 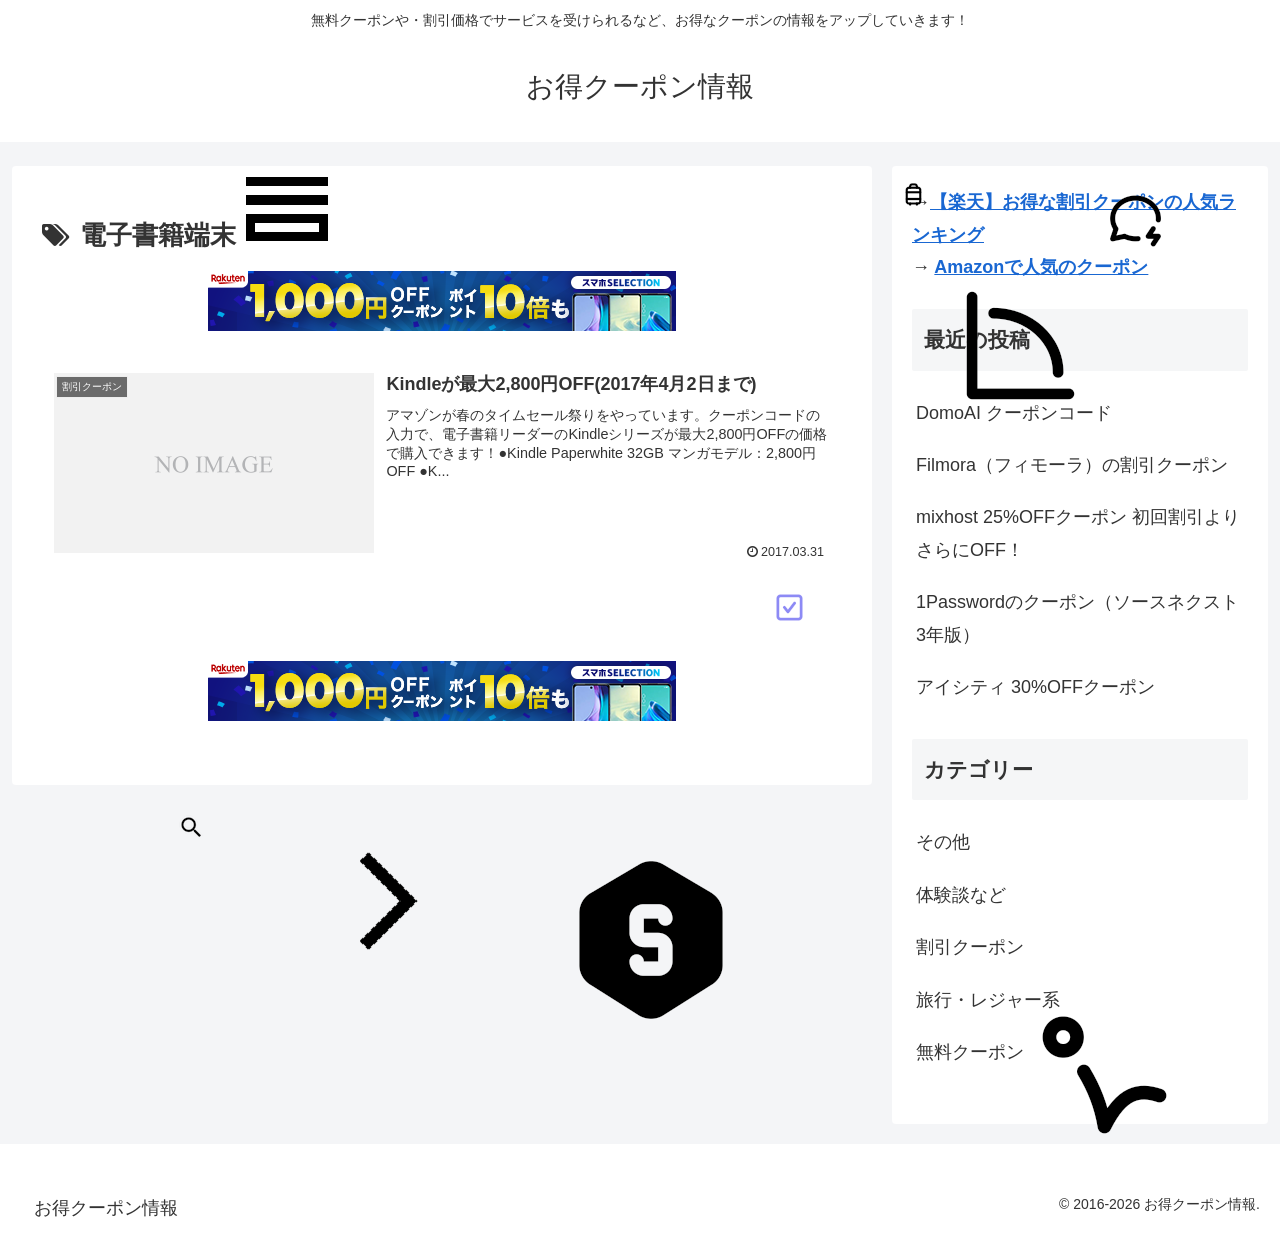 What do you see at coordinates (191, 827) in the screenshot?
I see `search for content or items` at bounding box center [191, 827].